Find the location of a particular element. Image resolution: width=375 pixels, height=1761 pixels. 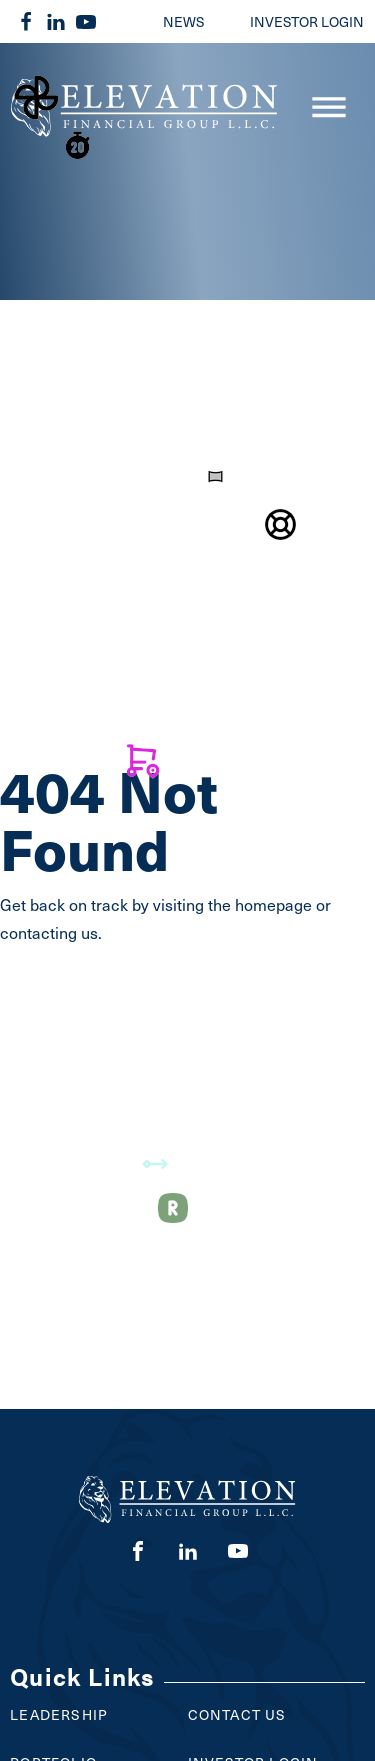

indicates a rating or review feature is located at coordinates (173, 1208).